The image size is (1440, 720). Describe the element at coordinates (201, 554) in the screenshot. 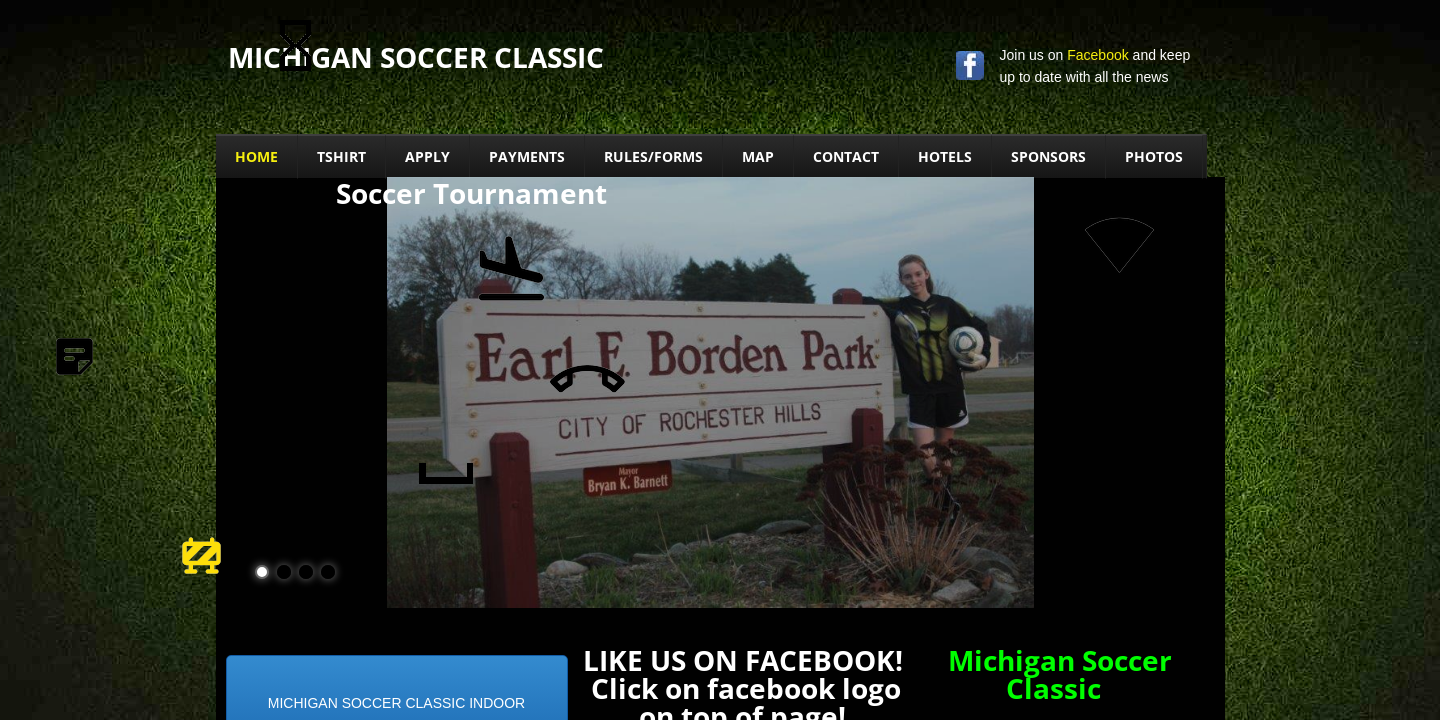

I see `indicates a blocked or restricted area` at that location.